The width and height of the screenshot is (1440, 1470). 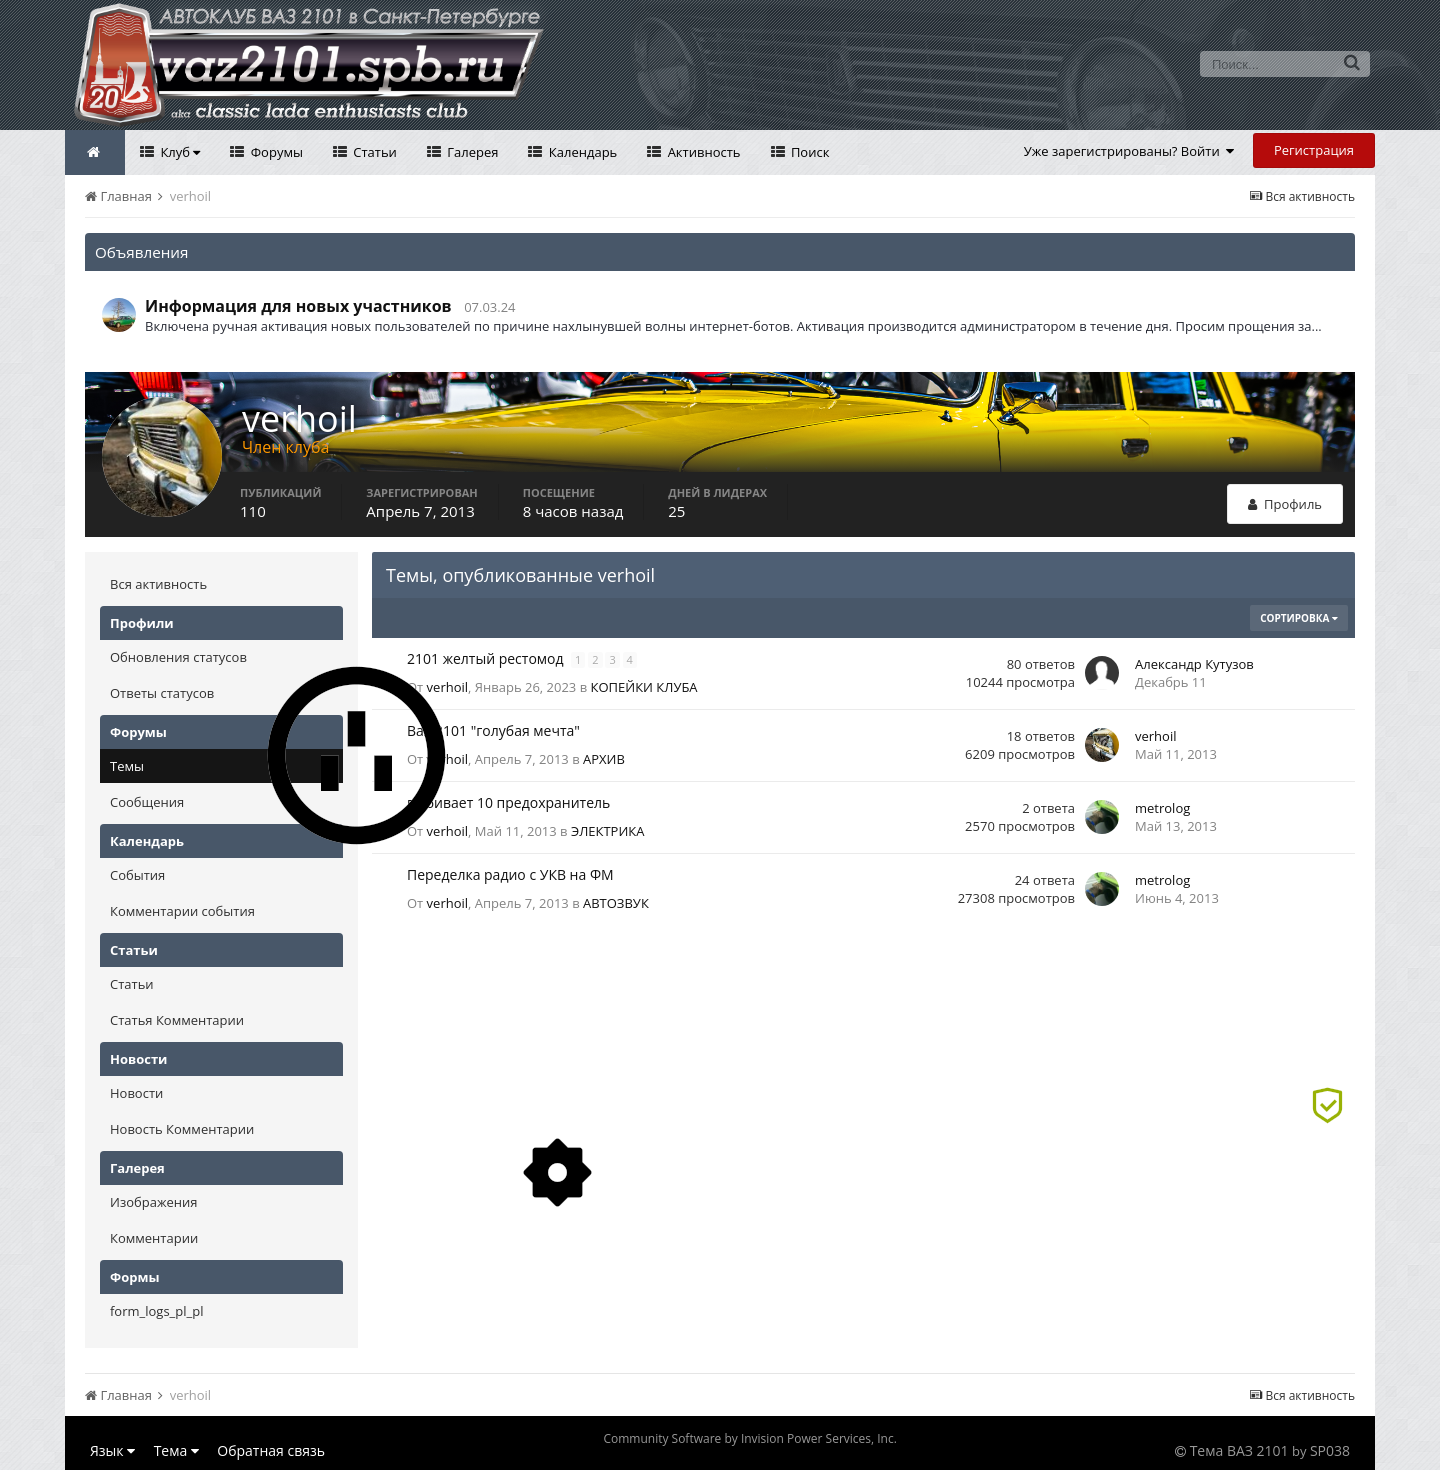 What do you see at coordinates (356, 755) in the screenshot?
I see `electrical outlet or power socket indicator` at bounding box center [356, 755].